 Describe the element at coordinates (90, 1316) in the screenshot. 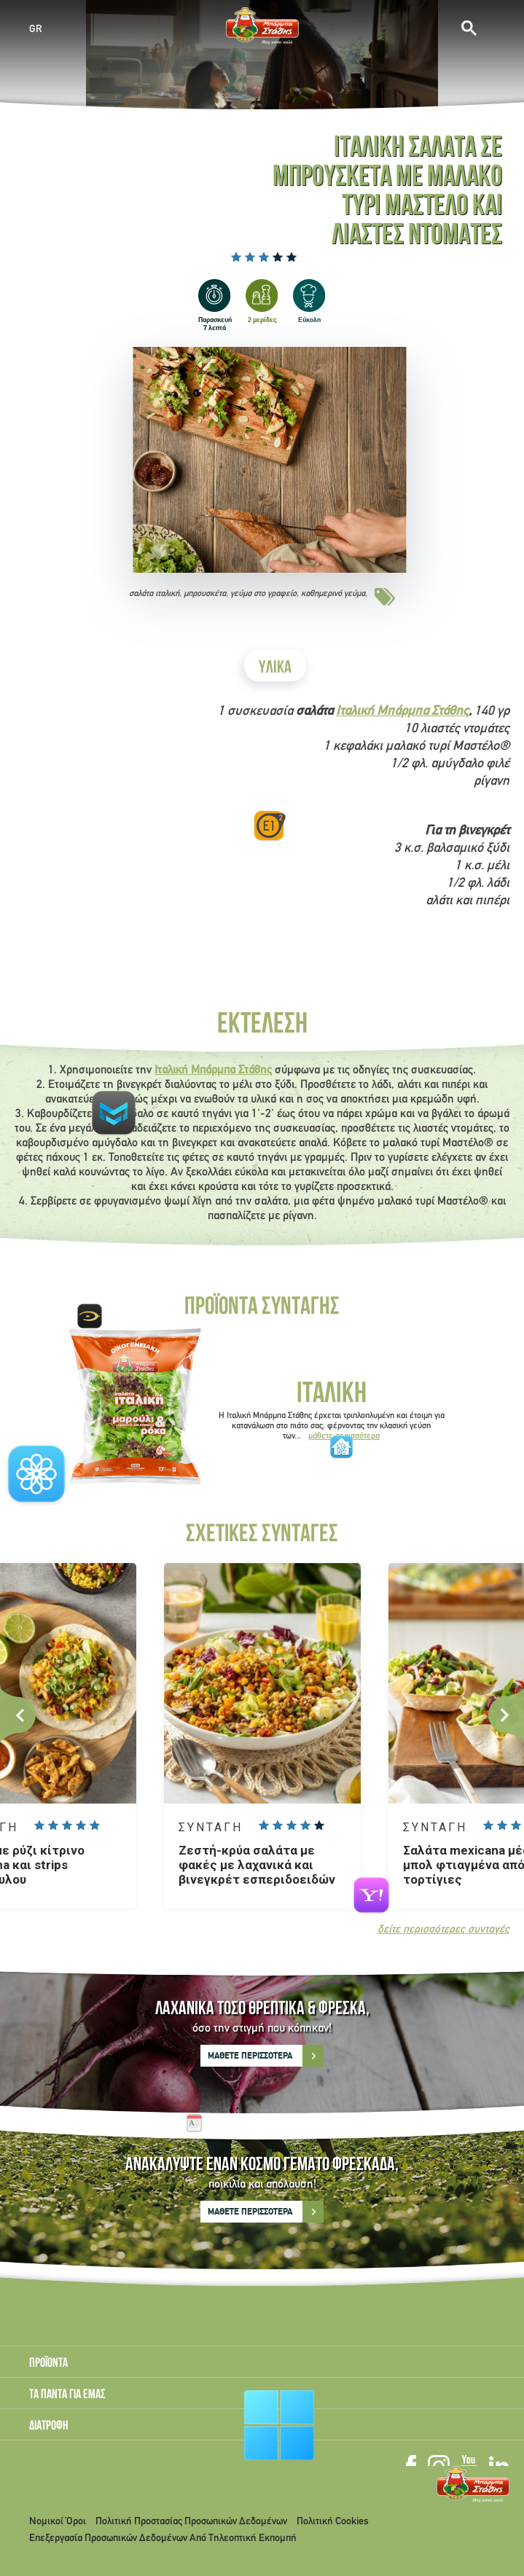

I see `open the halo app` at that location.